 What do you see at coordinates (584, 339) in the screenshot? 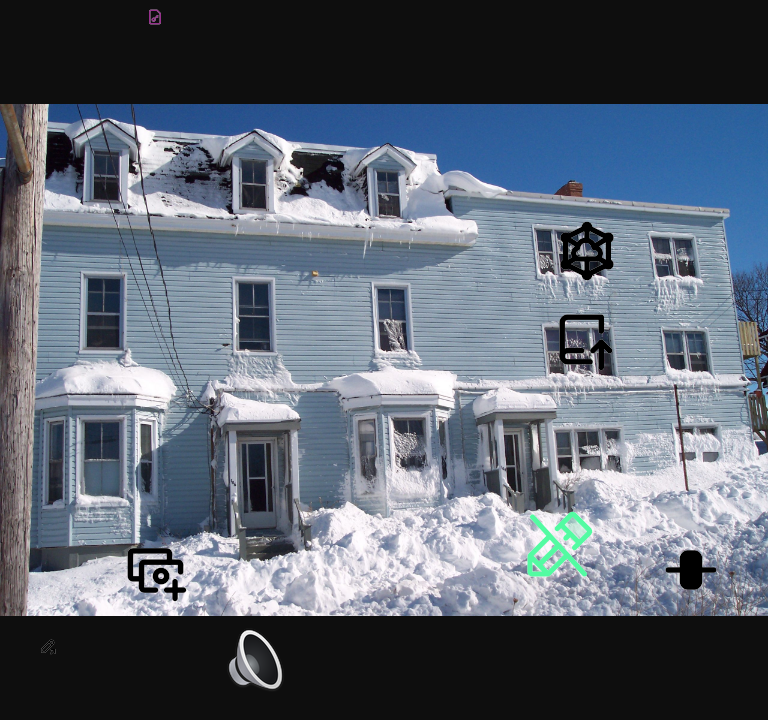
I see `upload a book or document` at bounding box center [584, 339].